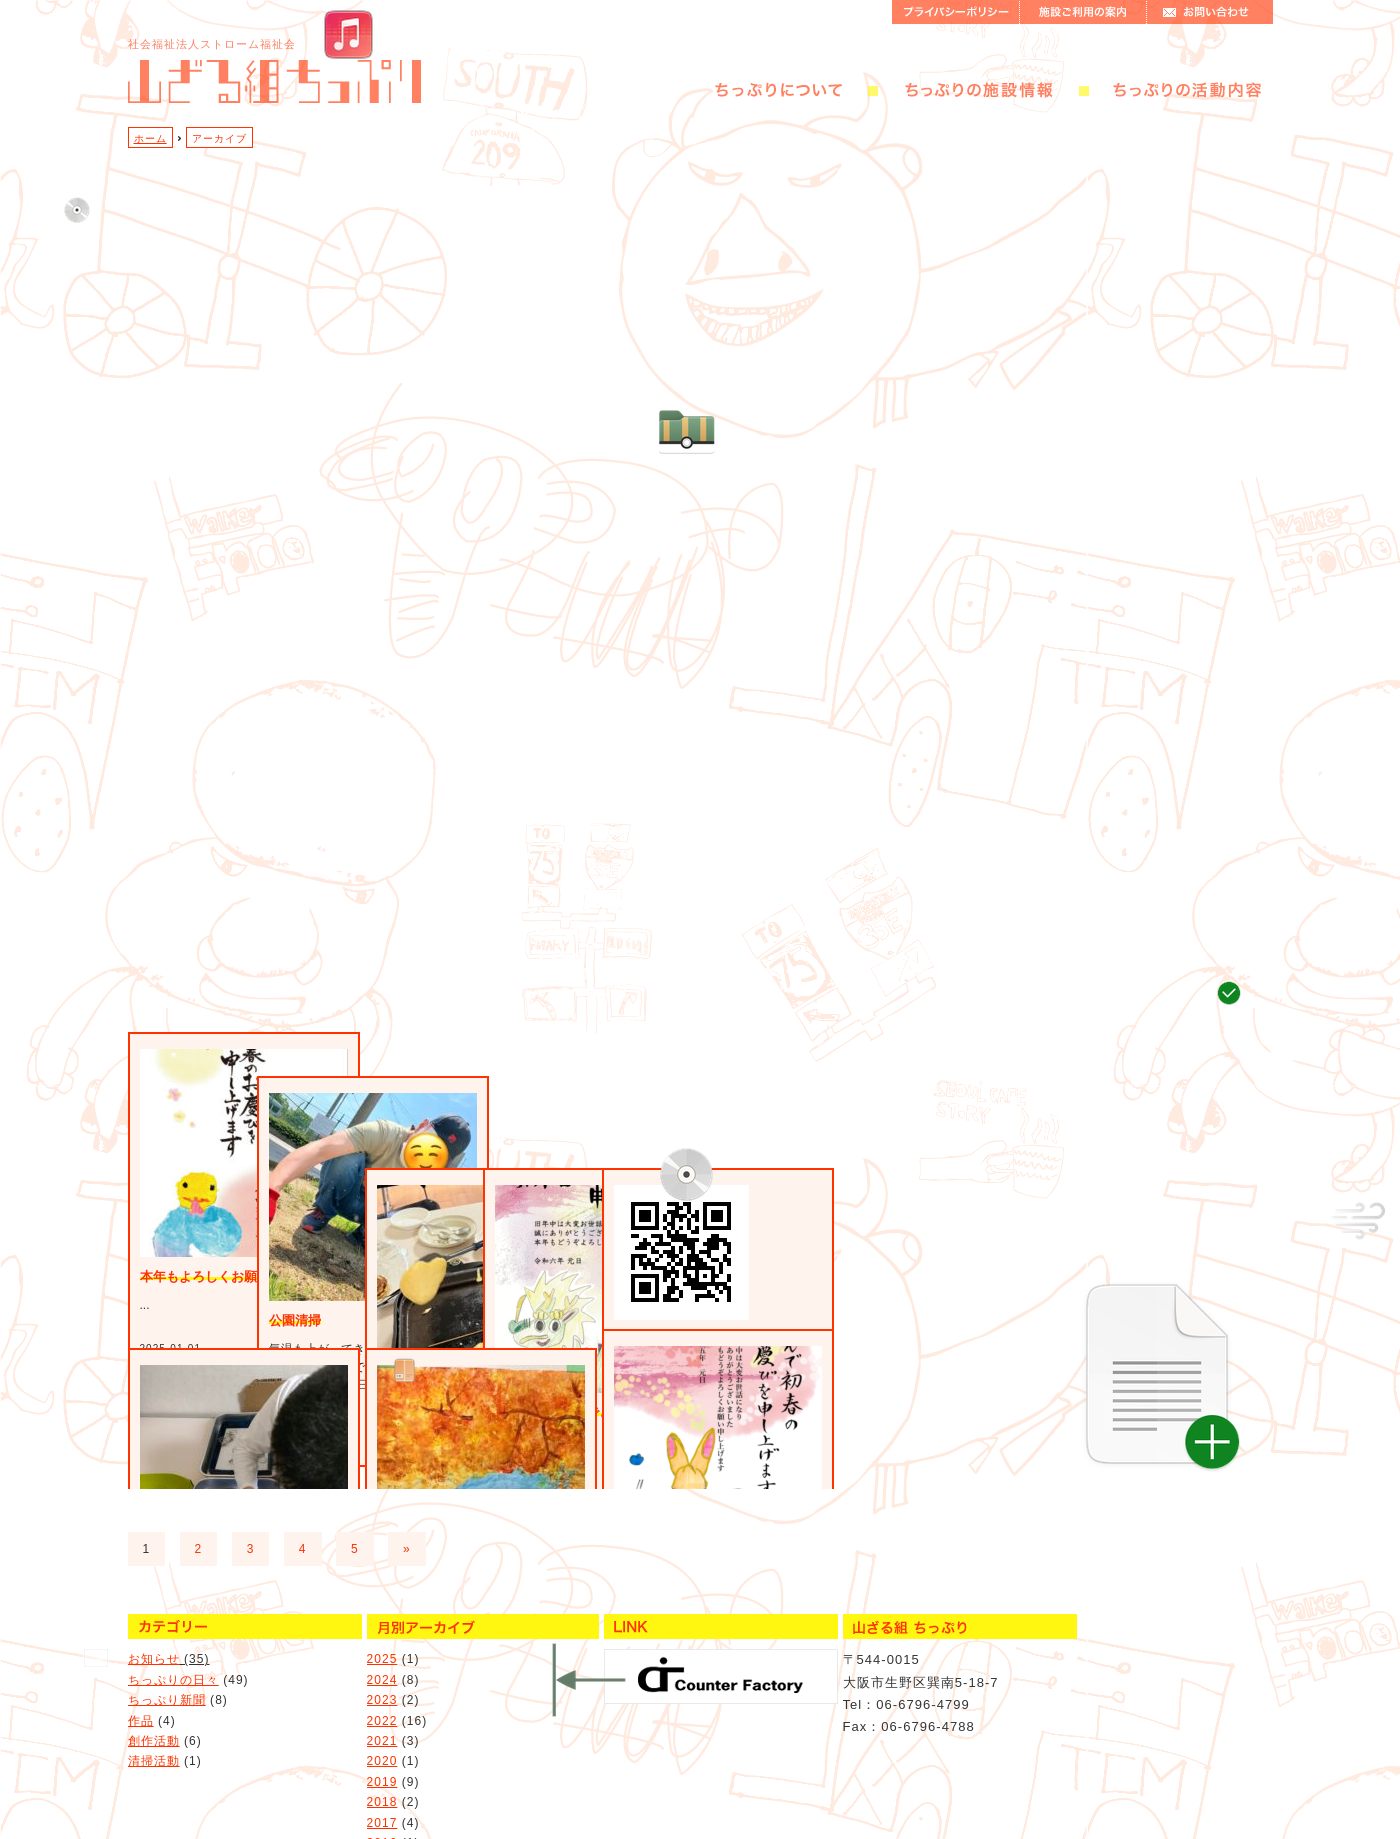 The width and height of the screenshot is (1400, 1839). I want to click on create a new text document, so click(1157, 1374).